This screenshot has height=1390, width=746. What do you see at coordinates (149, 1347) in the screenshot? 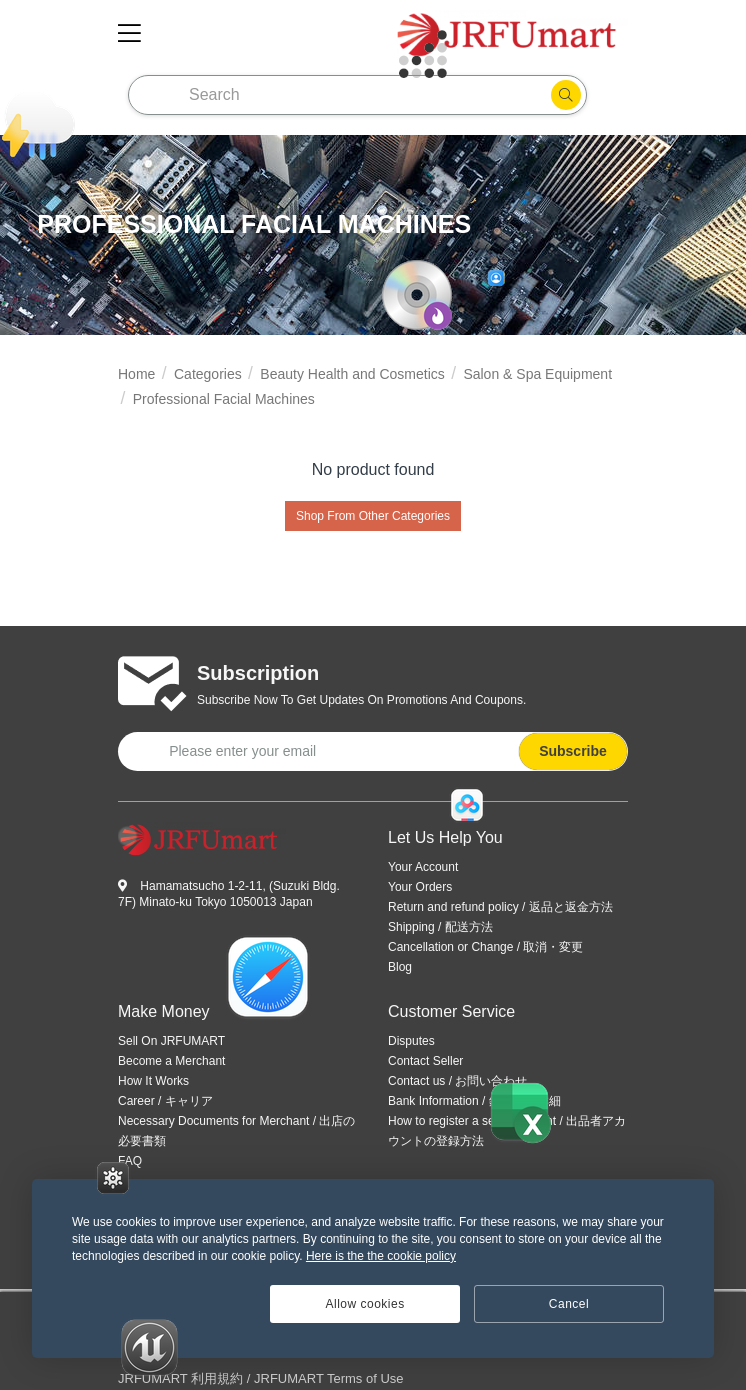
I see `open unreal editor application` at bounding box center [149, 1347].